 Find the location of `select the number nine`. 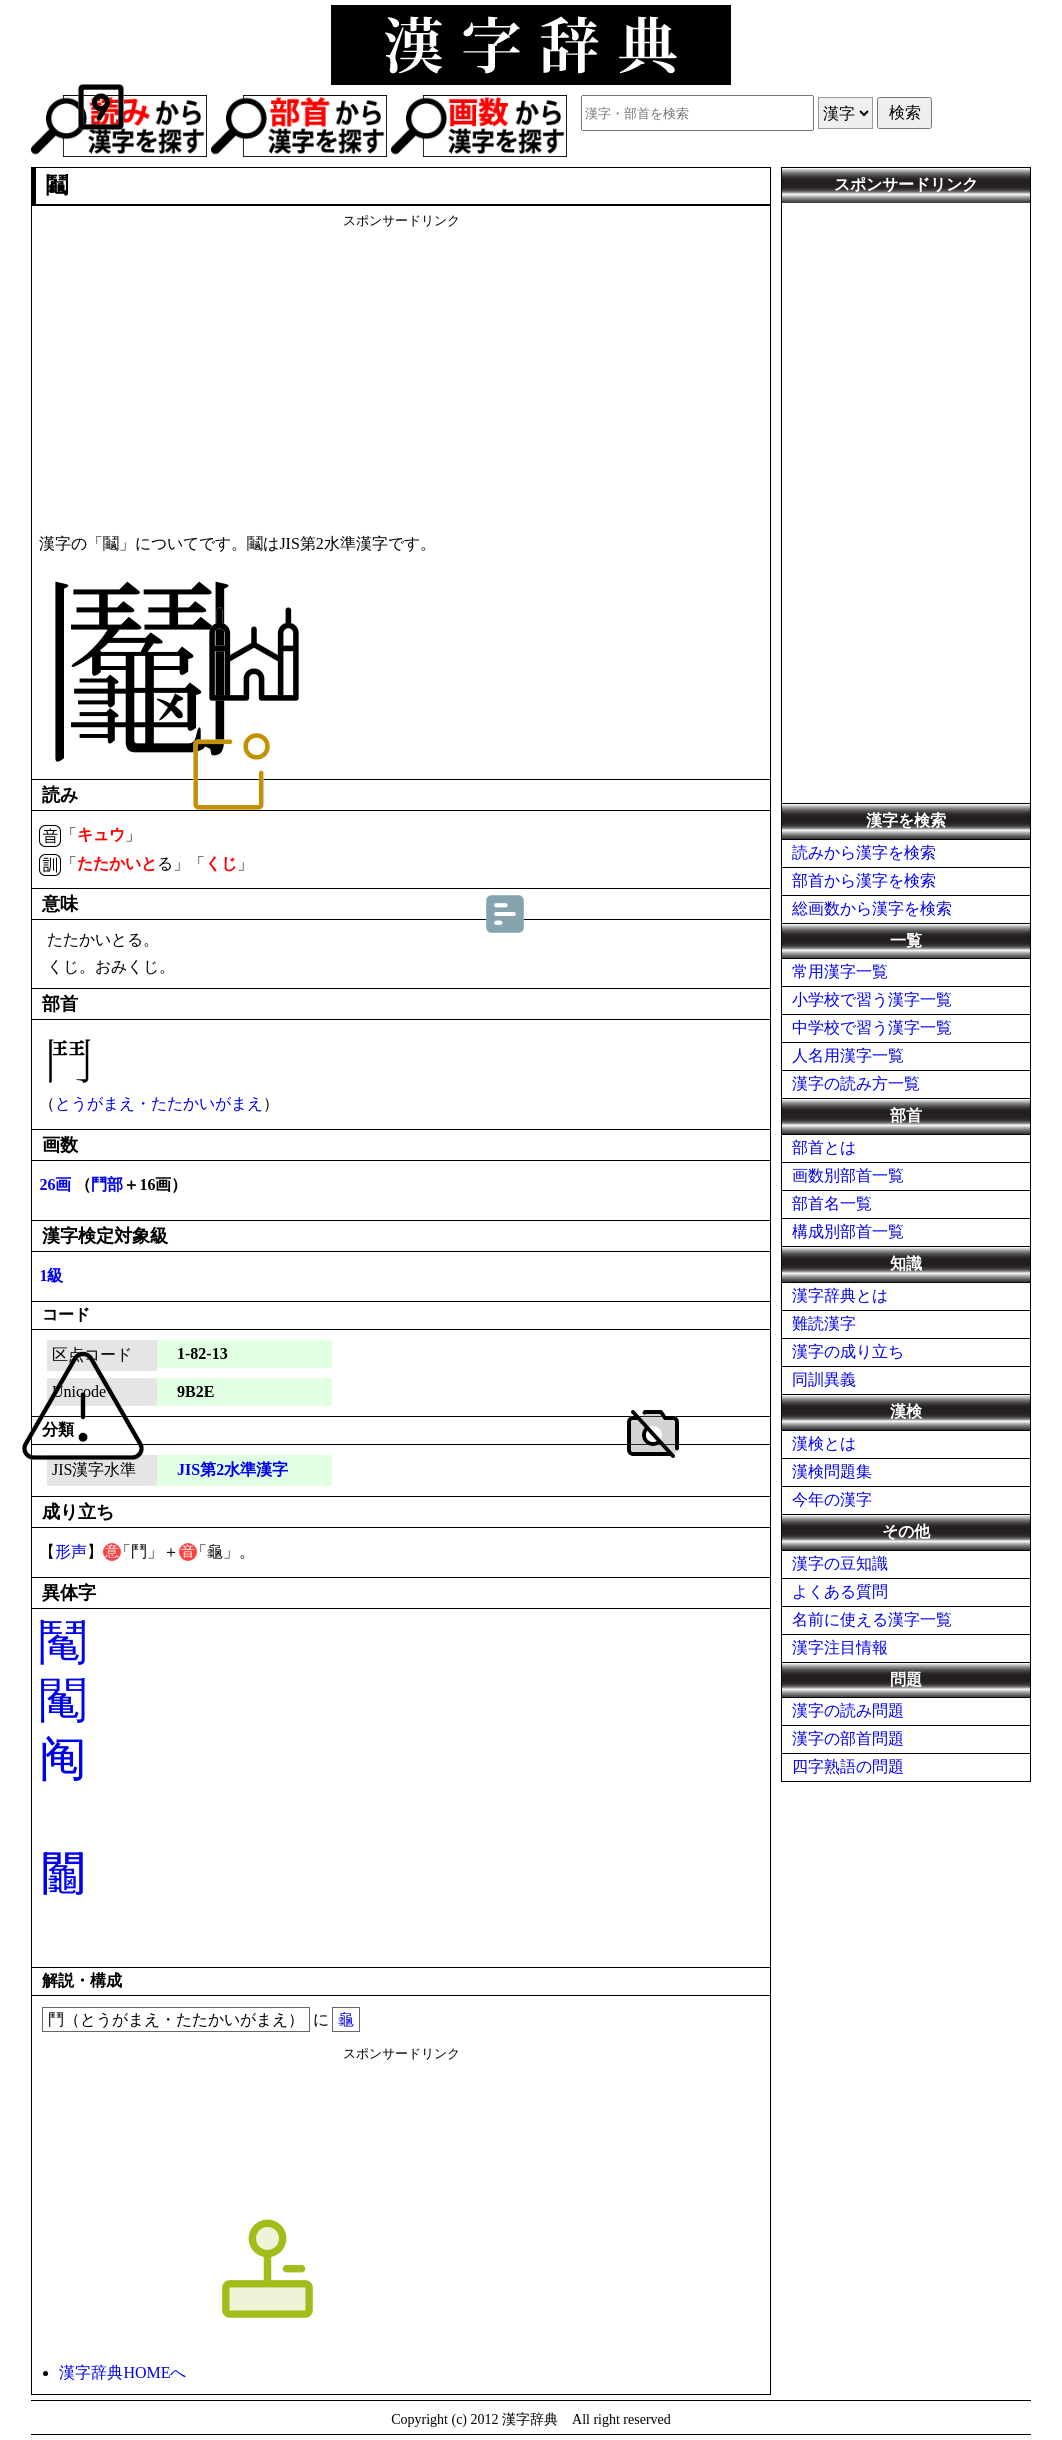

select the number nine is located at coordinates (101, 107).